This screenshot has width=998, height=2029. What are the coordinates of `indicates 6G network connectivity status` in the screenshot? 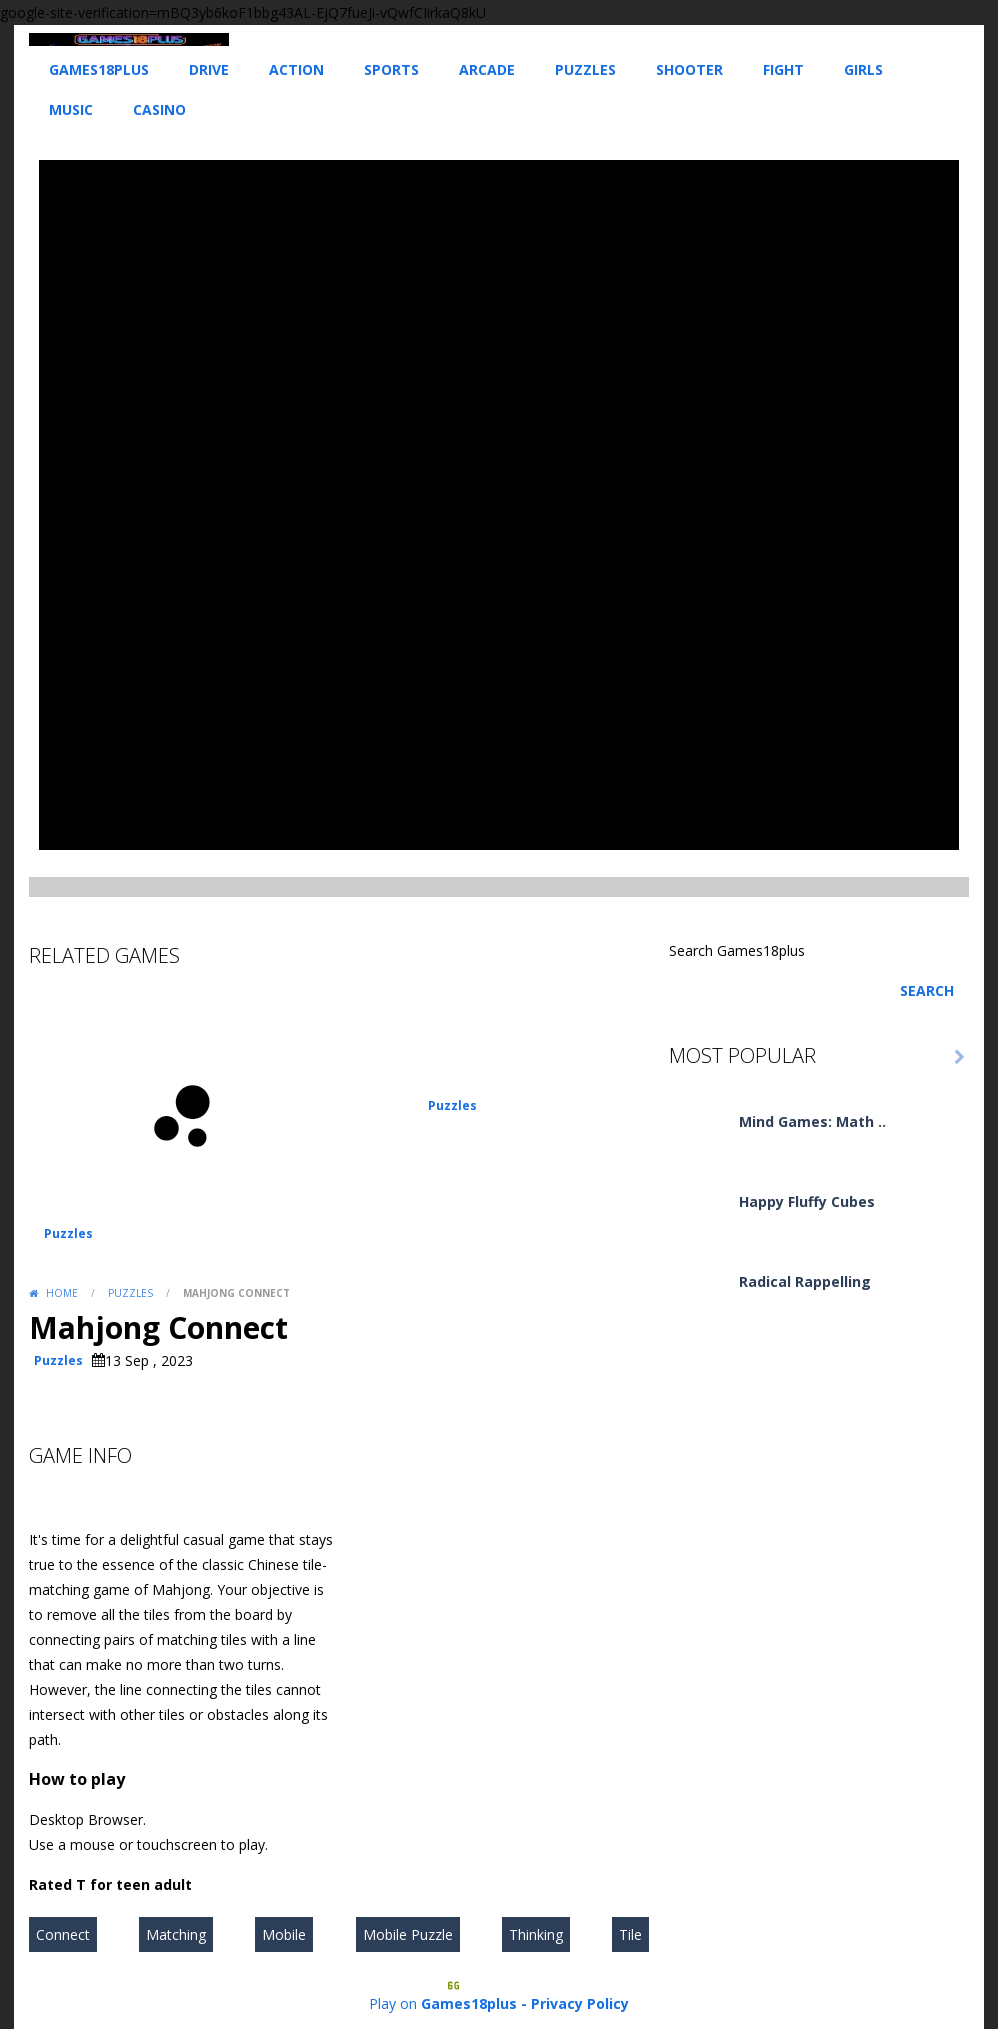 It's located at (453, 1985).